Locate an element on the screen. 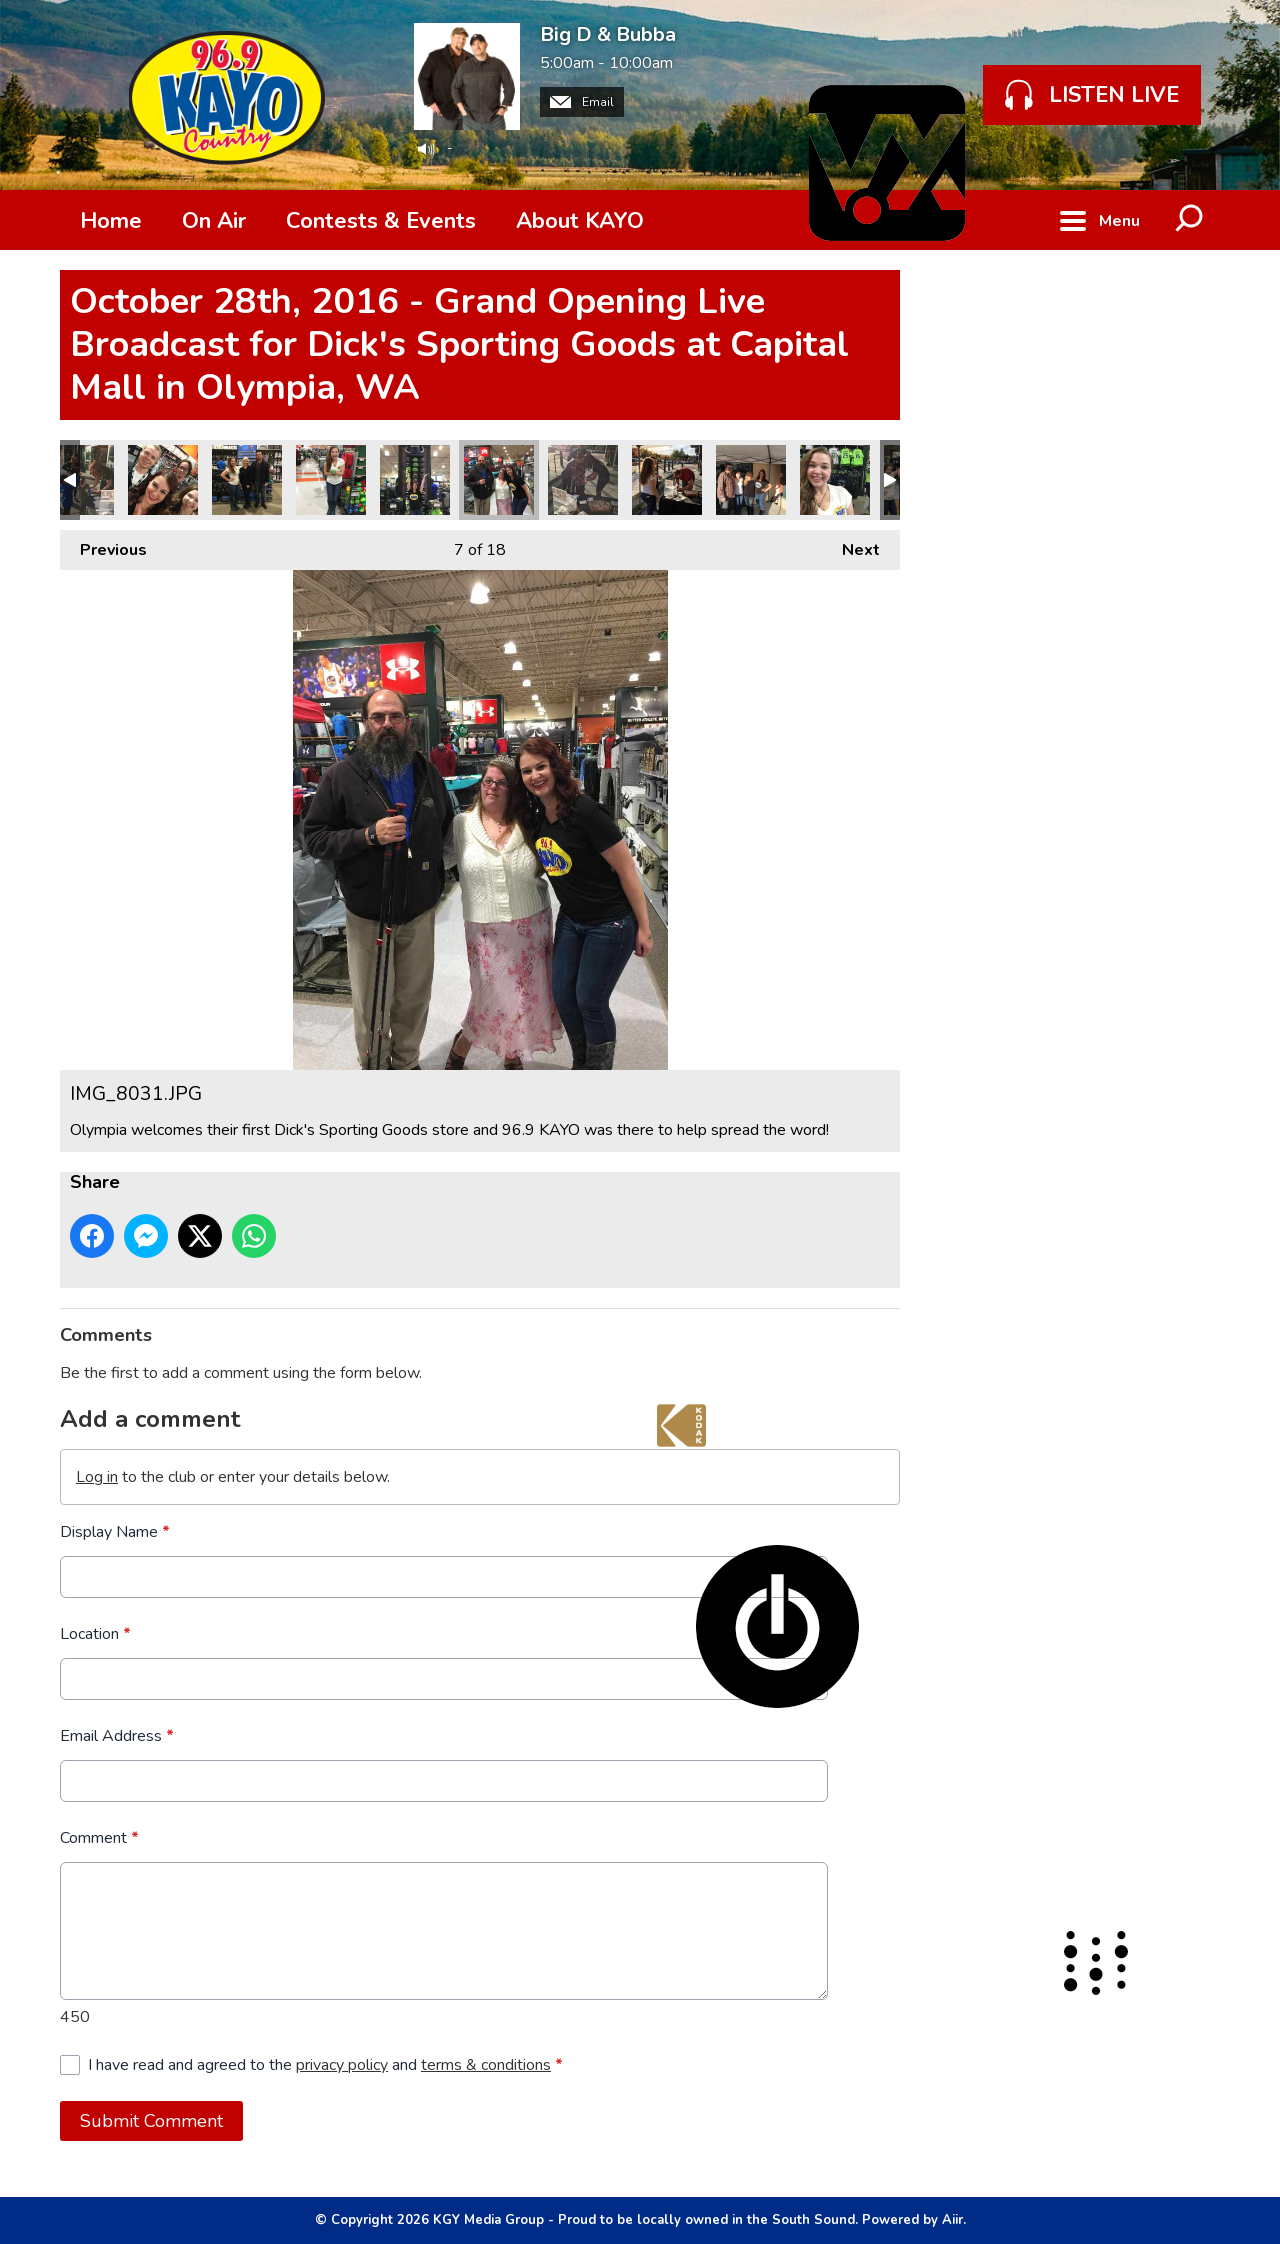 This screenshot has width=1280, height=2244. Kodak brand logo is located at coordinates (681, 1425).